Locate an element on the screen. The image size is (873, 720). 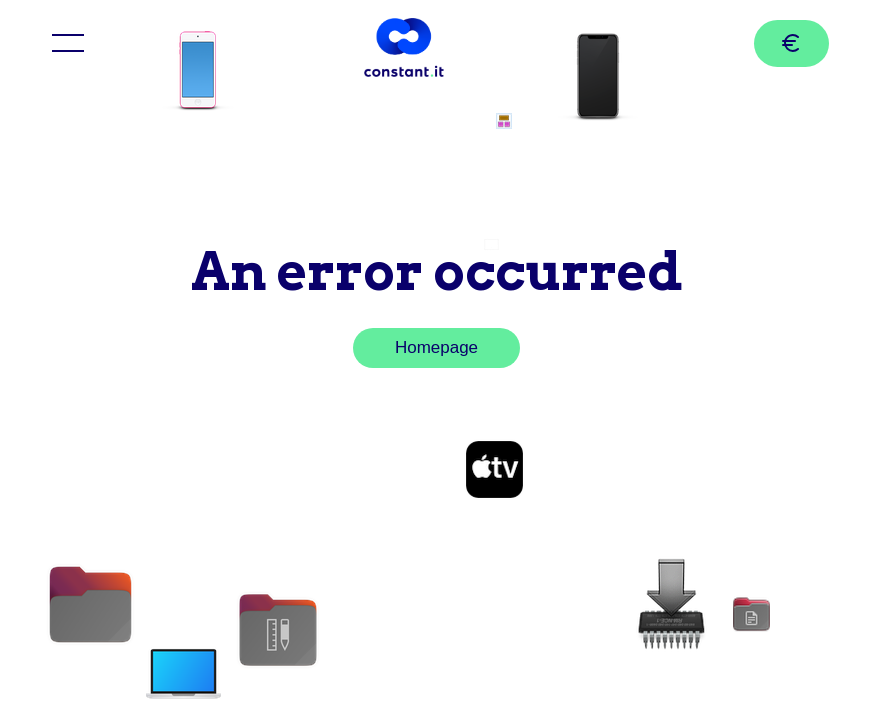
open templates folder is located at coordinates (278, 630).